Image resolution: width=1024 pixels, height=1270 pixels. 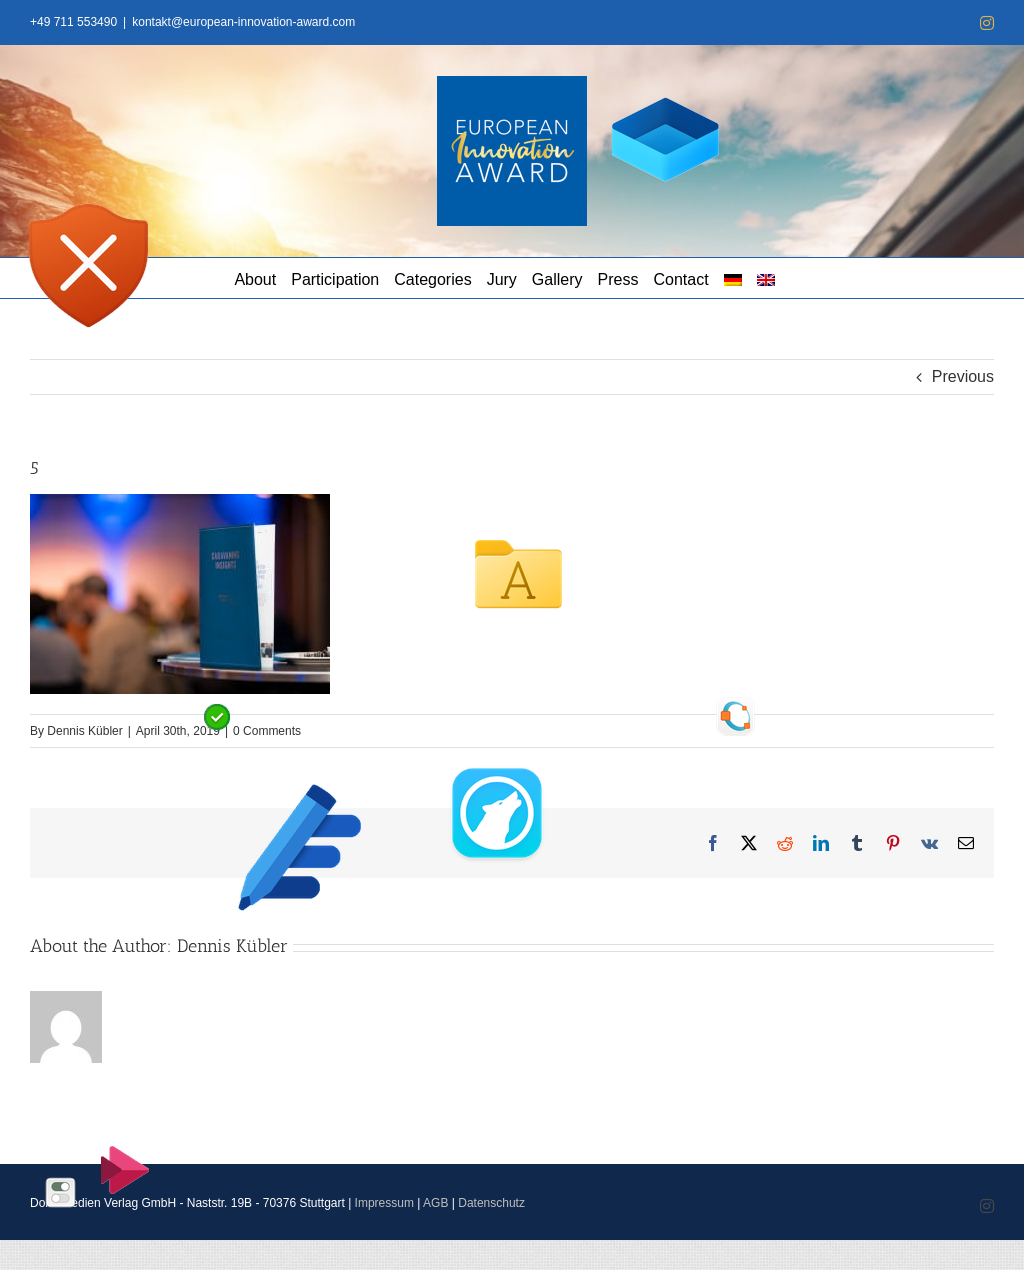 I want to click on open windows sandbox application, so click(x=665, y=139).